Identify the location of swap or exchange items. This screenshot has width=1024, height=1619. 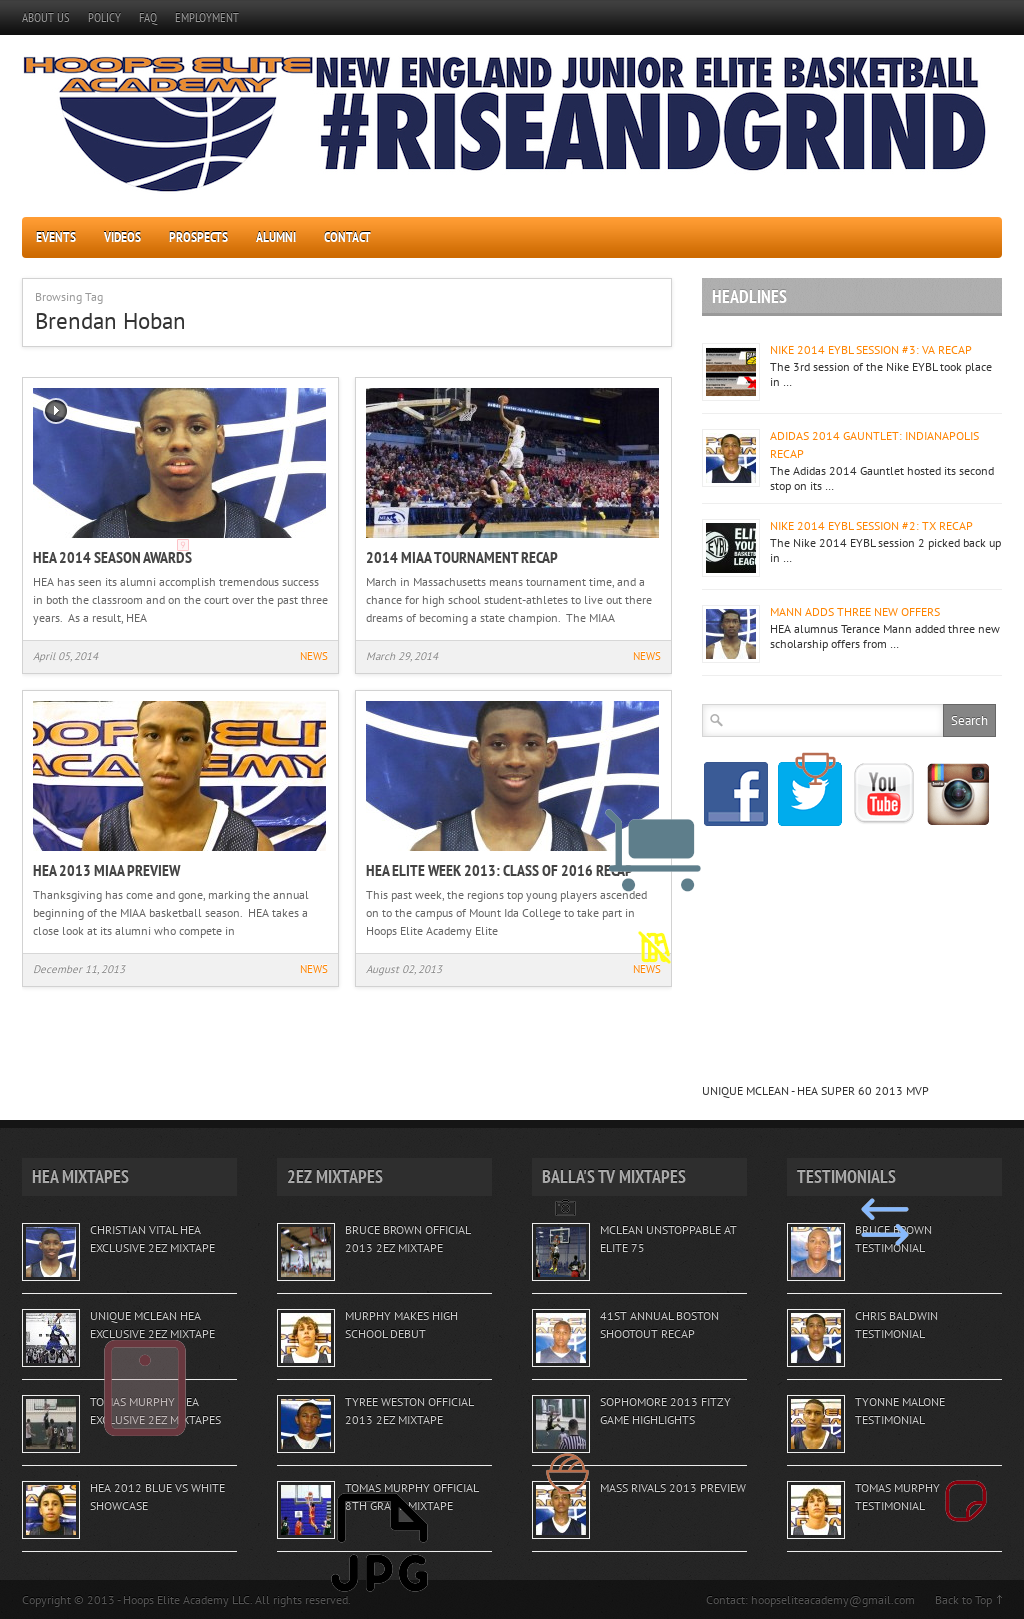
(885, 1222).